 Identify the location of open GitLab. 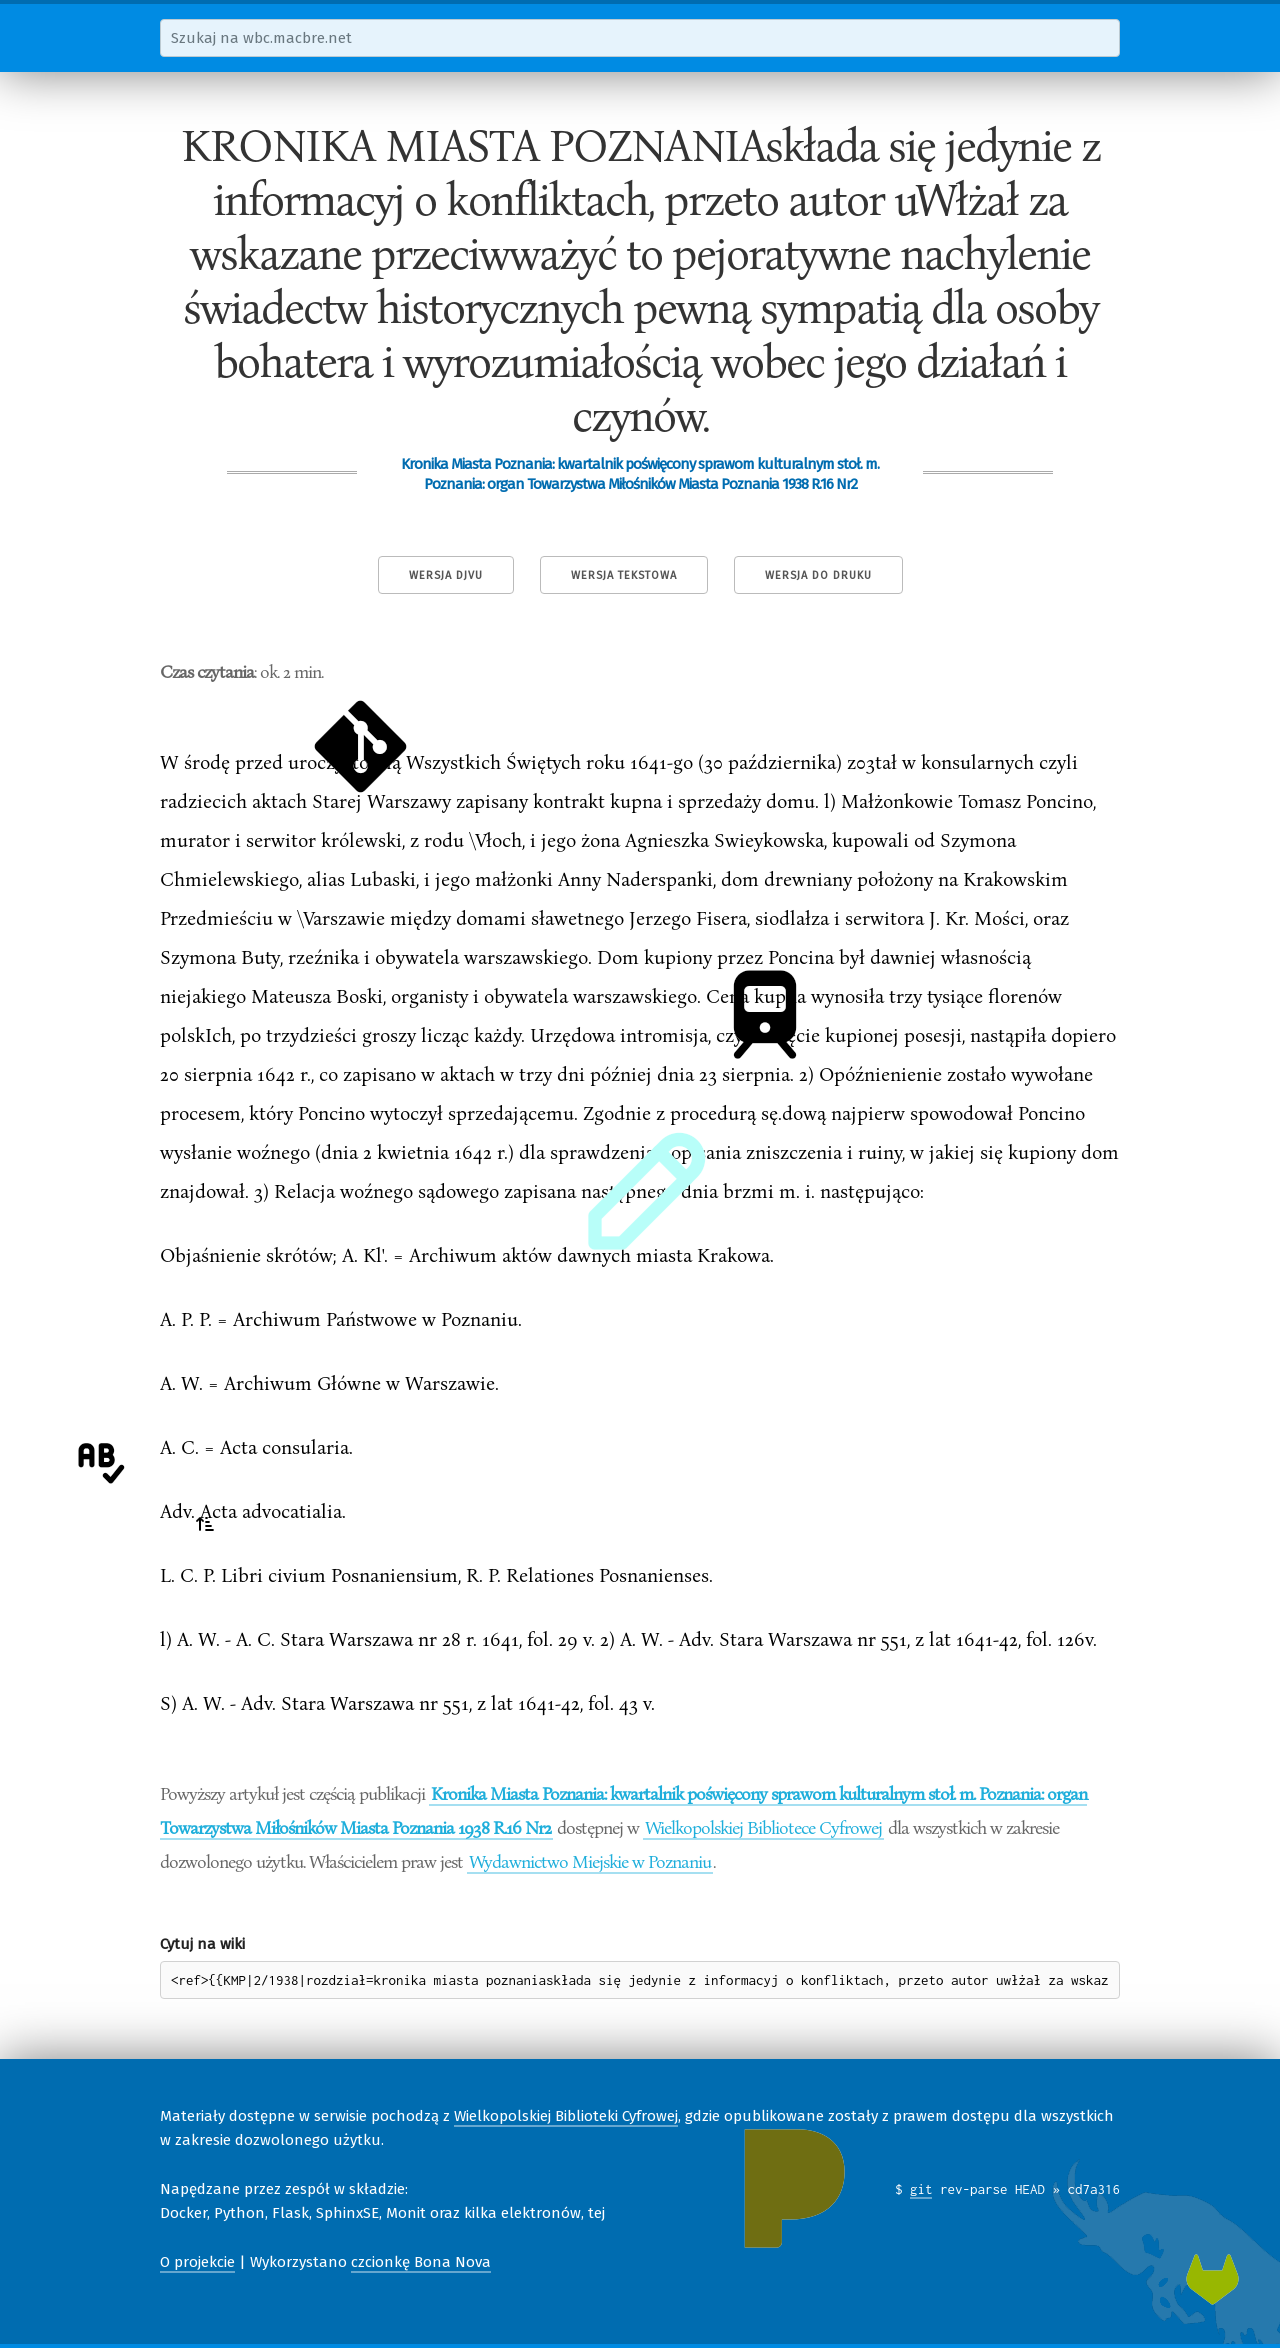
(1212, 2279).